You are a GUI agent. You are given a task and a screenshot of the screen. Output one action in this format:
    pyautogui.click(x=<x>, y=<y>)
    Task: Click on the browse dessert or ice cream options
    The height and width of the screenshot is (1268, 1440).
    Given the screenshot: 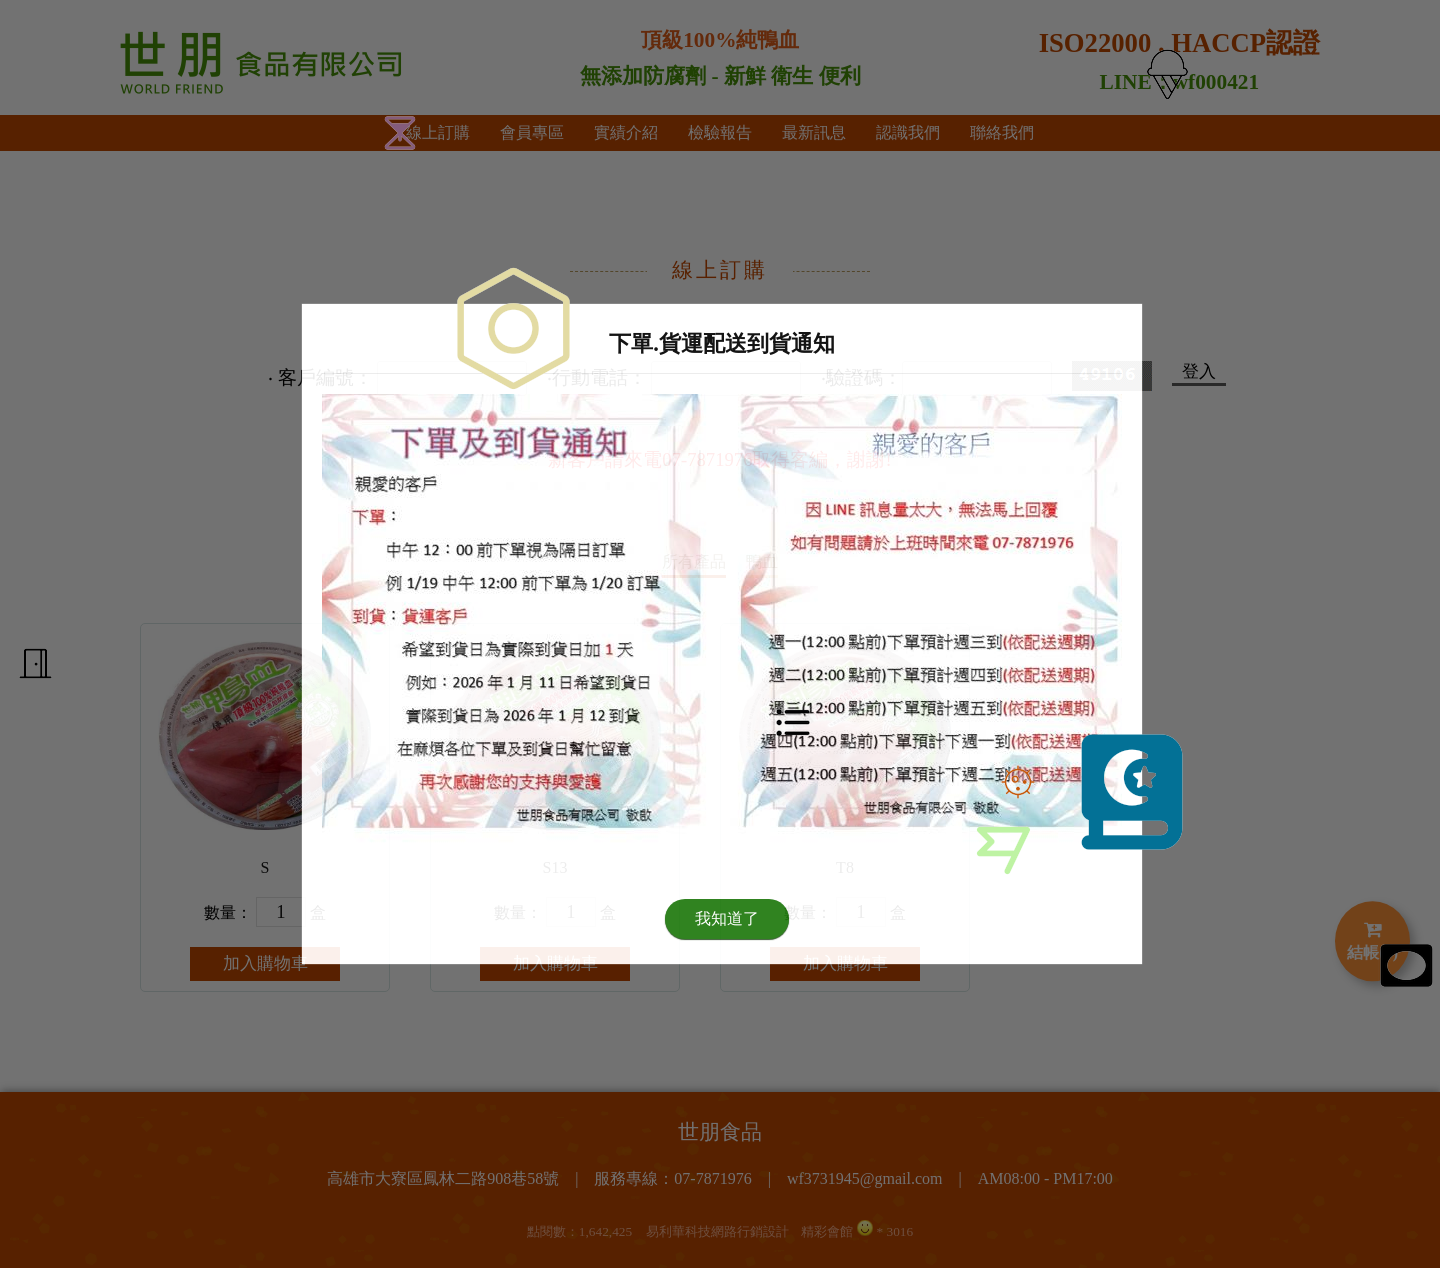 What is the action you would take?
    pyautogui.click(x=1167, y=73)
    